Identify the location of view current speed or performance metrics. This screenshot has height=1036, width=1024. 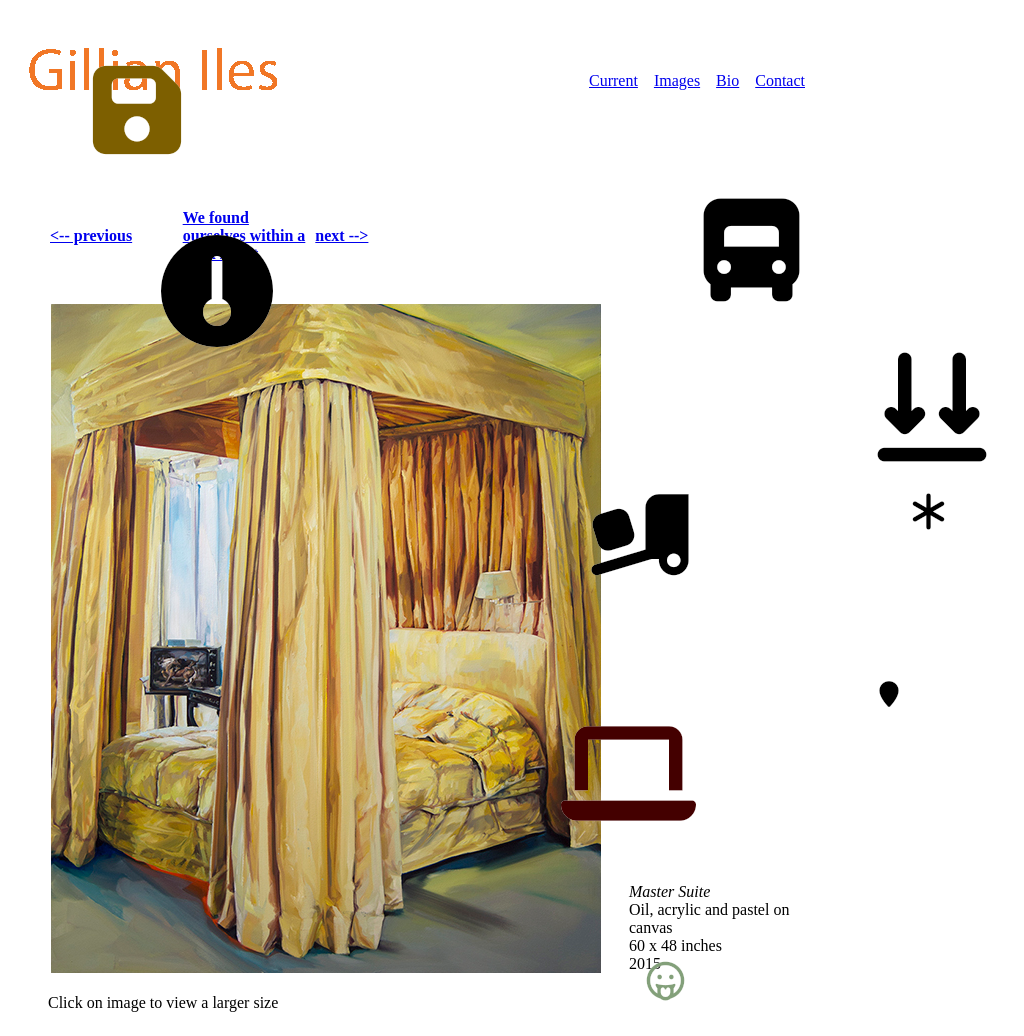
(217, 291).